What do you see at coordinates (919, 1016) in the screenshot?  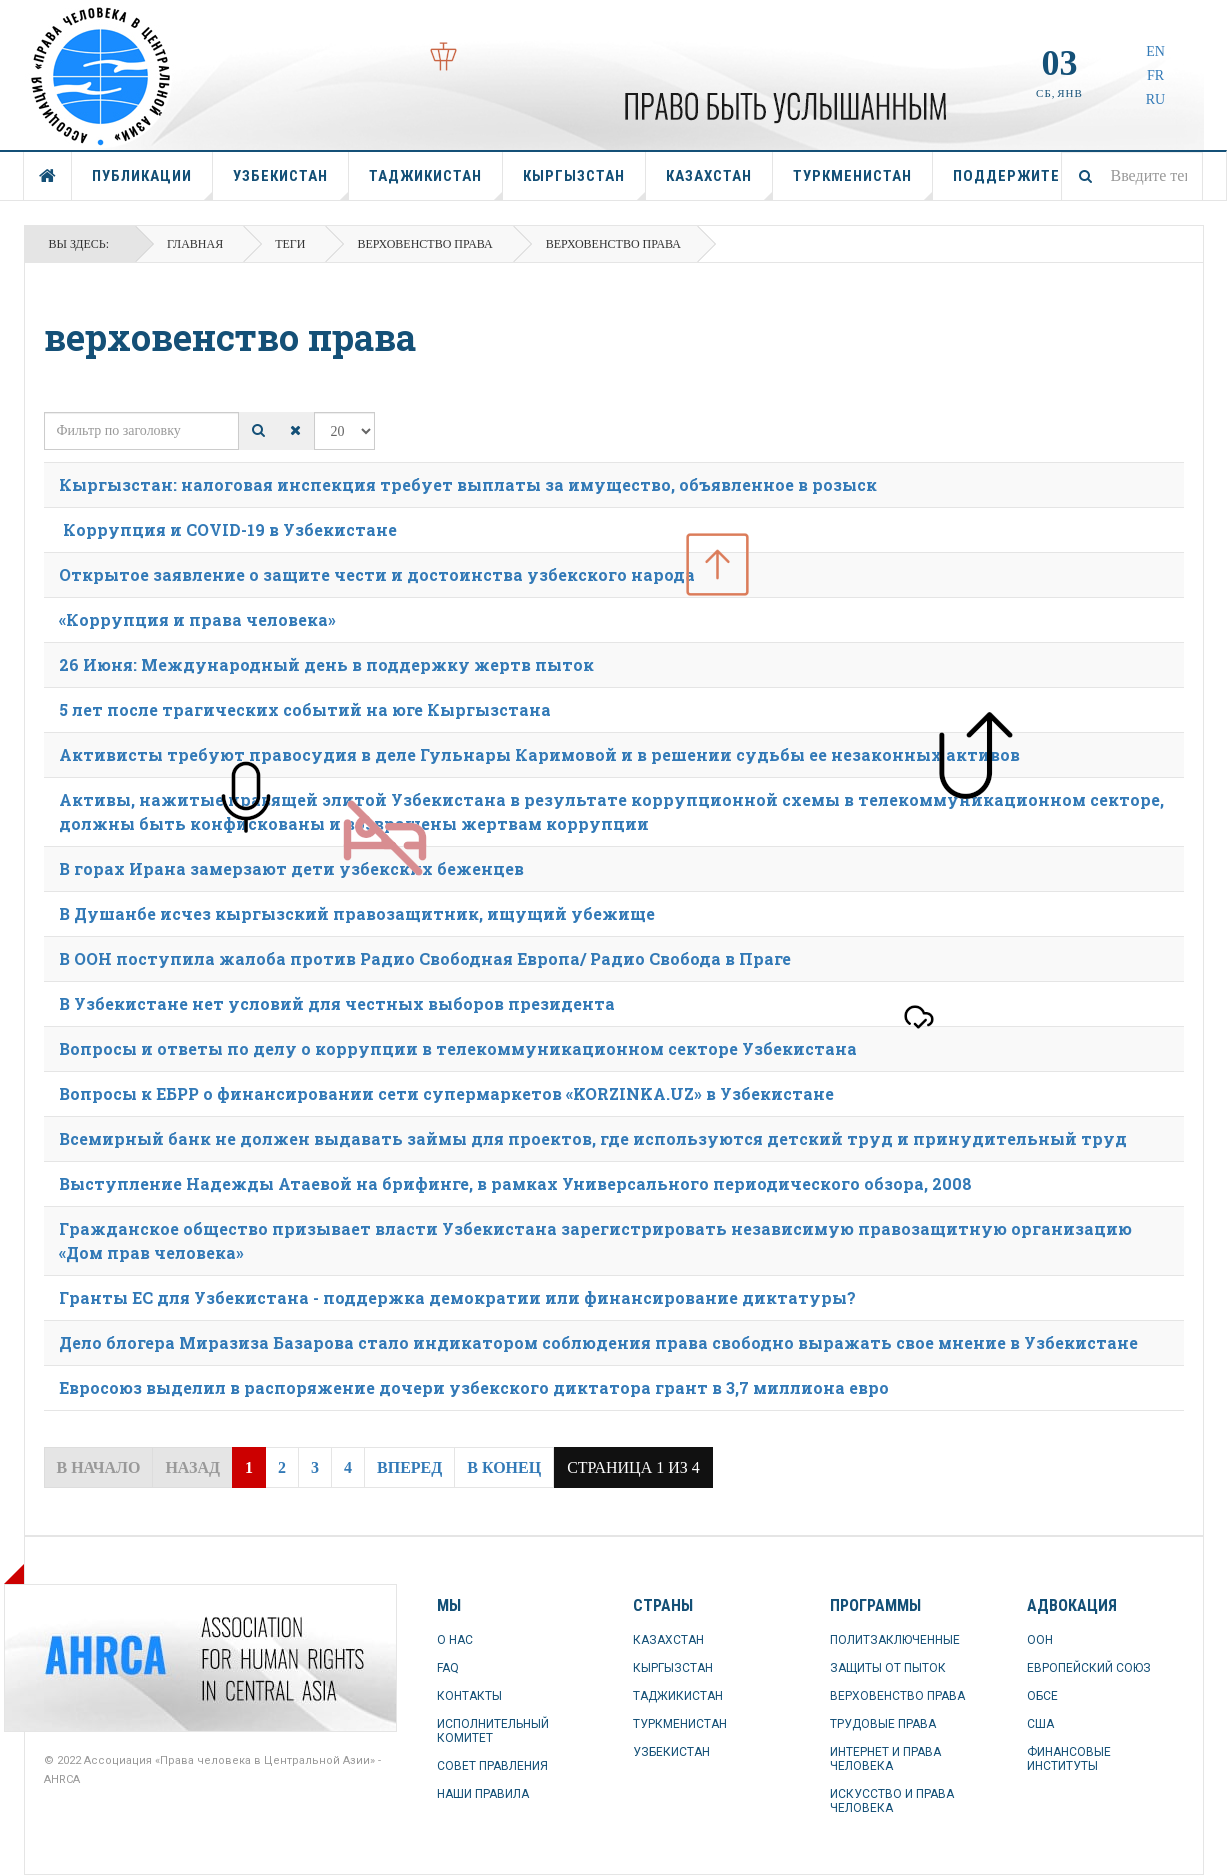 I see `file successfully synced to cloud` at bounding box center [919, 1016].